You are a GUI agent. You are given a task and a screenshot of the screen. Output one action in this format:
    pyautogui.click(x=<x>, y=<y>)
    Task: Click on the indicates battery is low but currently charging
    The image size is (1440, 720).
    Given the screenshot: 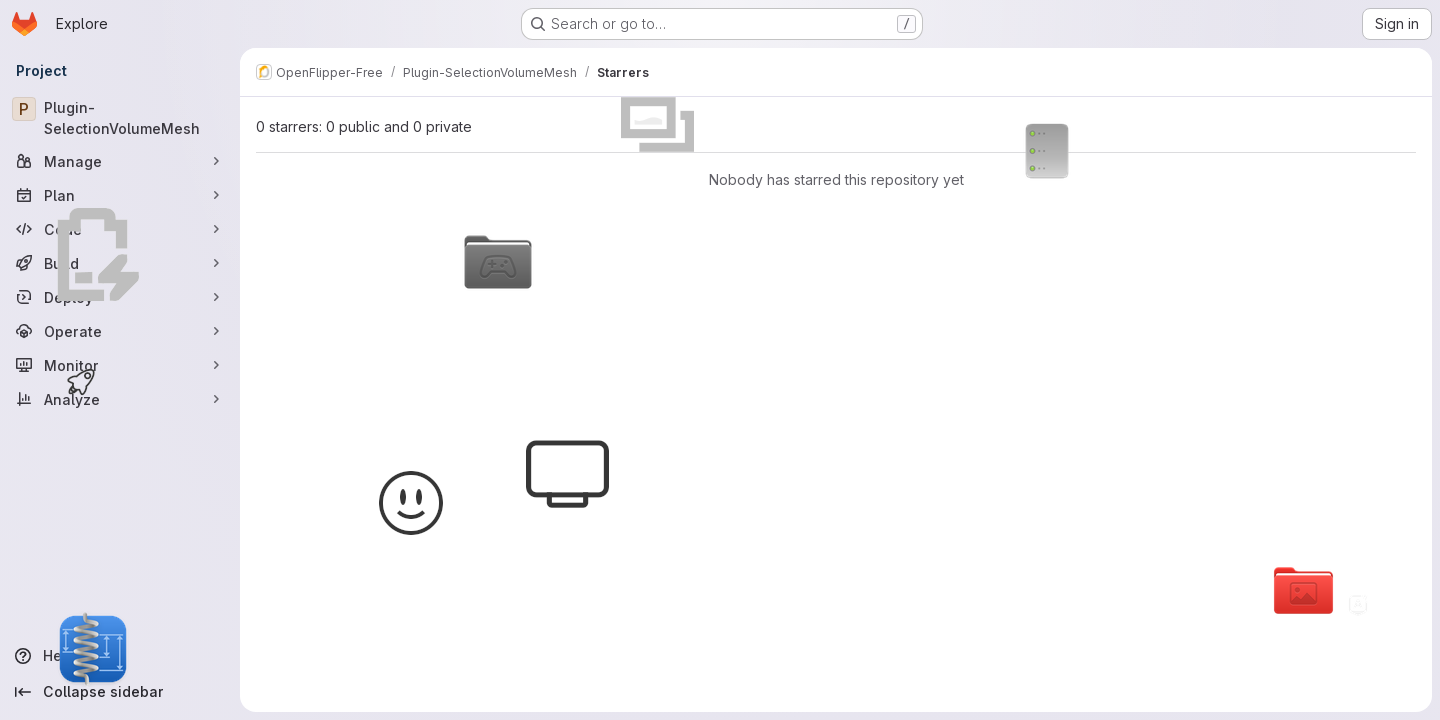 What is the action you would take?
    pyautogui.click(x=92, y=254)
    